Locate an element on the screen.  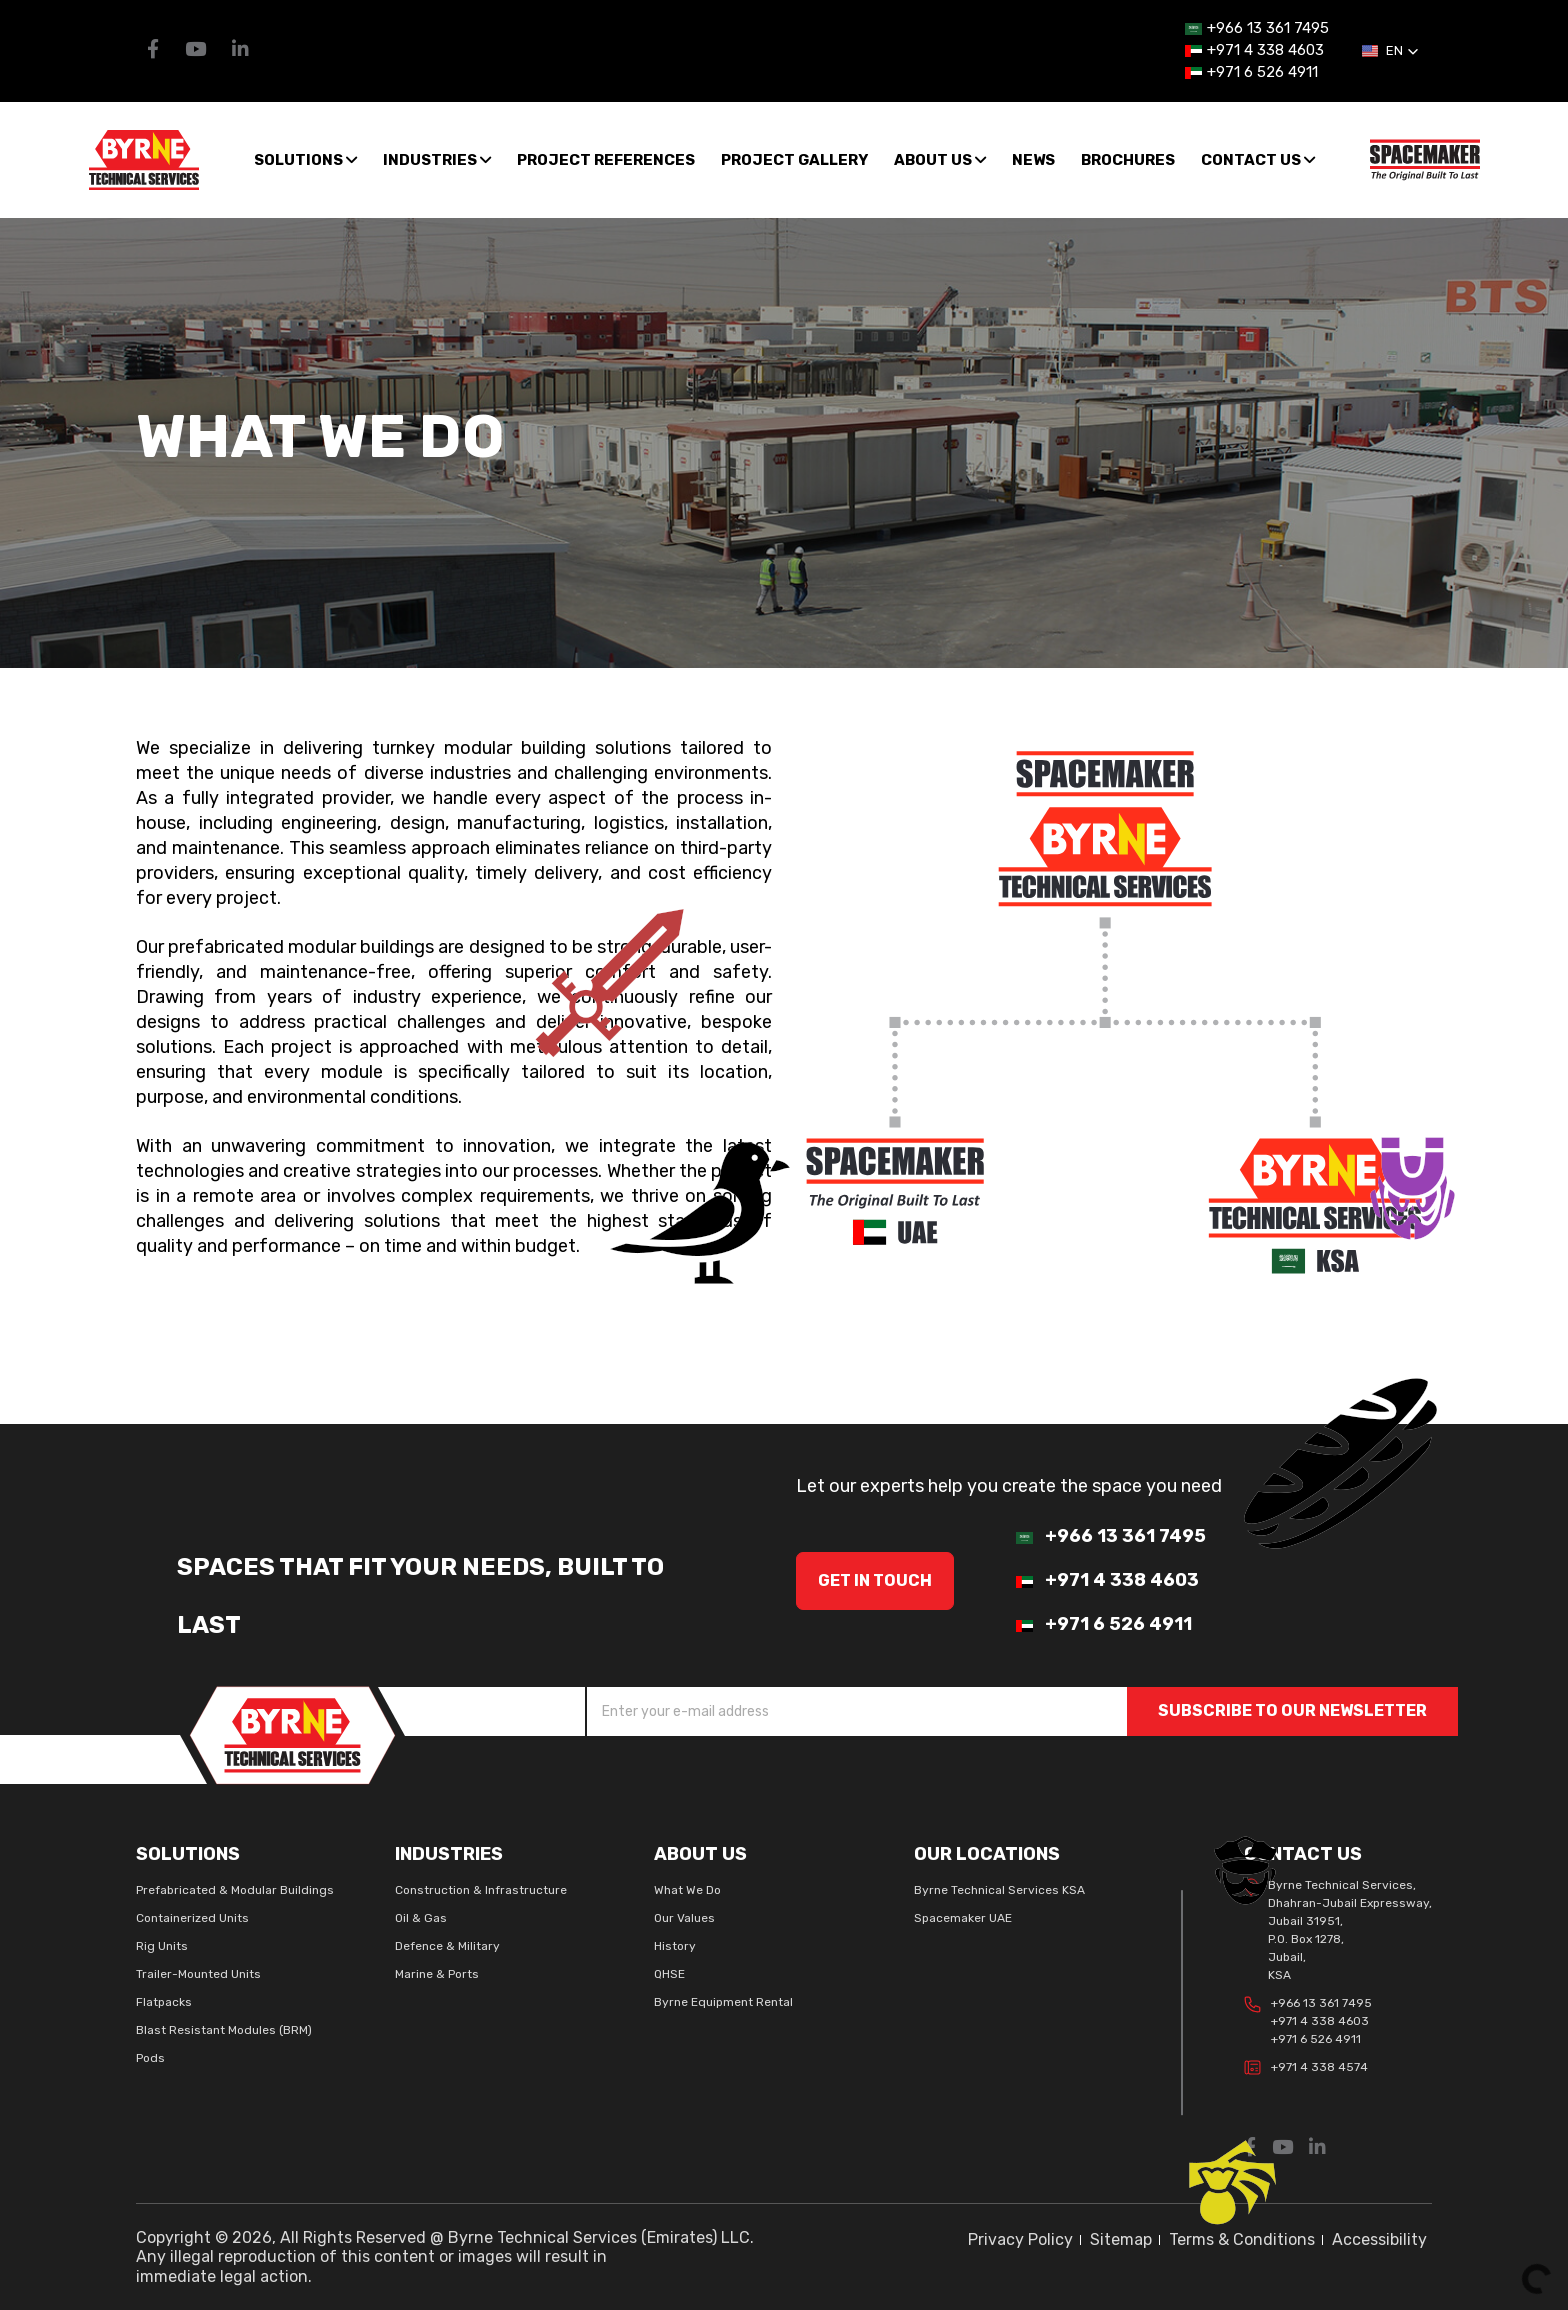
access food or dining options is located at coordinates (1340, 1463).